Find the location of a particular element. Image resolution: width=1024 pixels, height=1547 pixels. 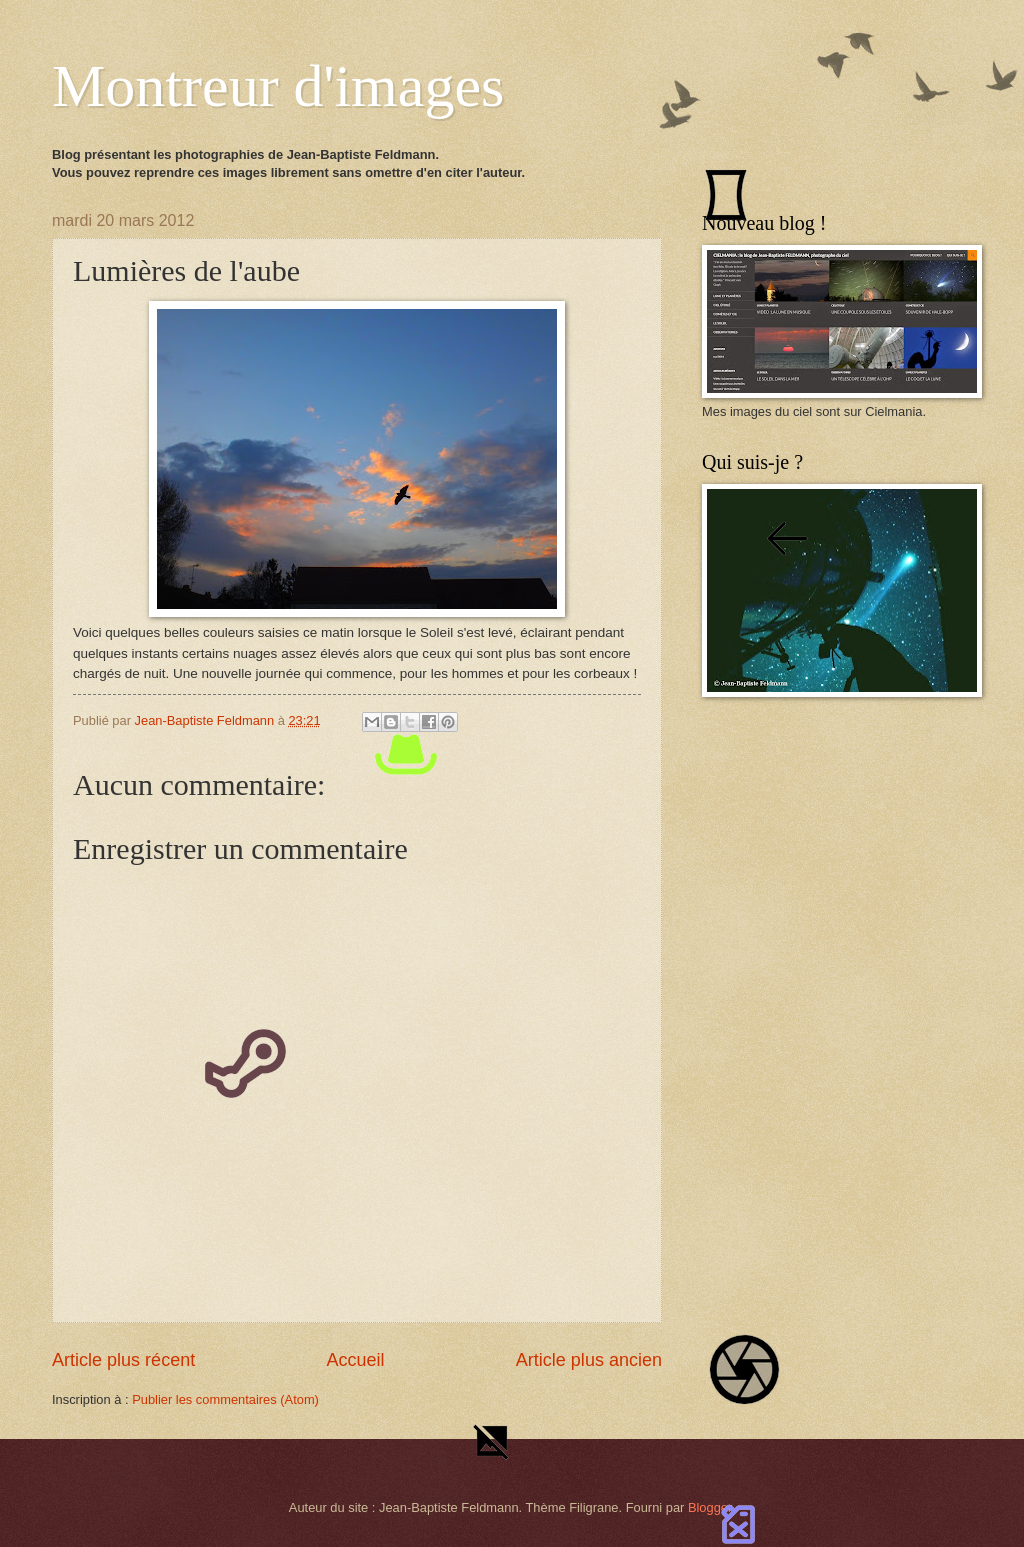

image failed to load or is unavailable is located at coordinates (492, 1441).